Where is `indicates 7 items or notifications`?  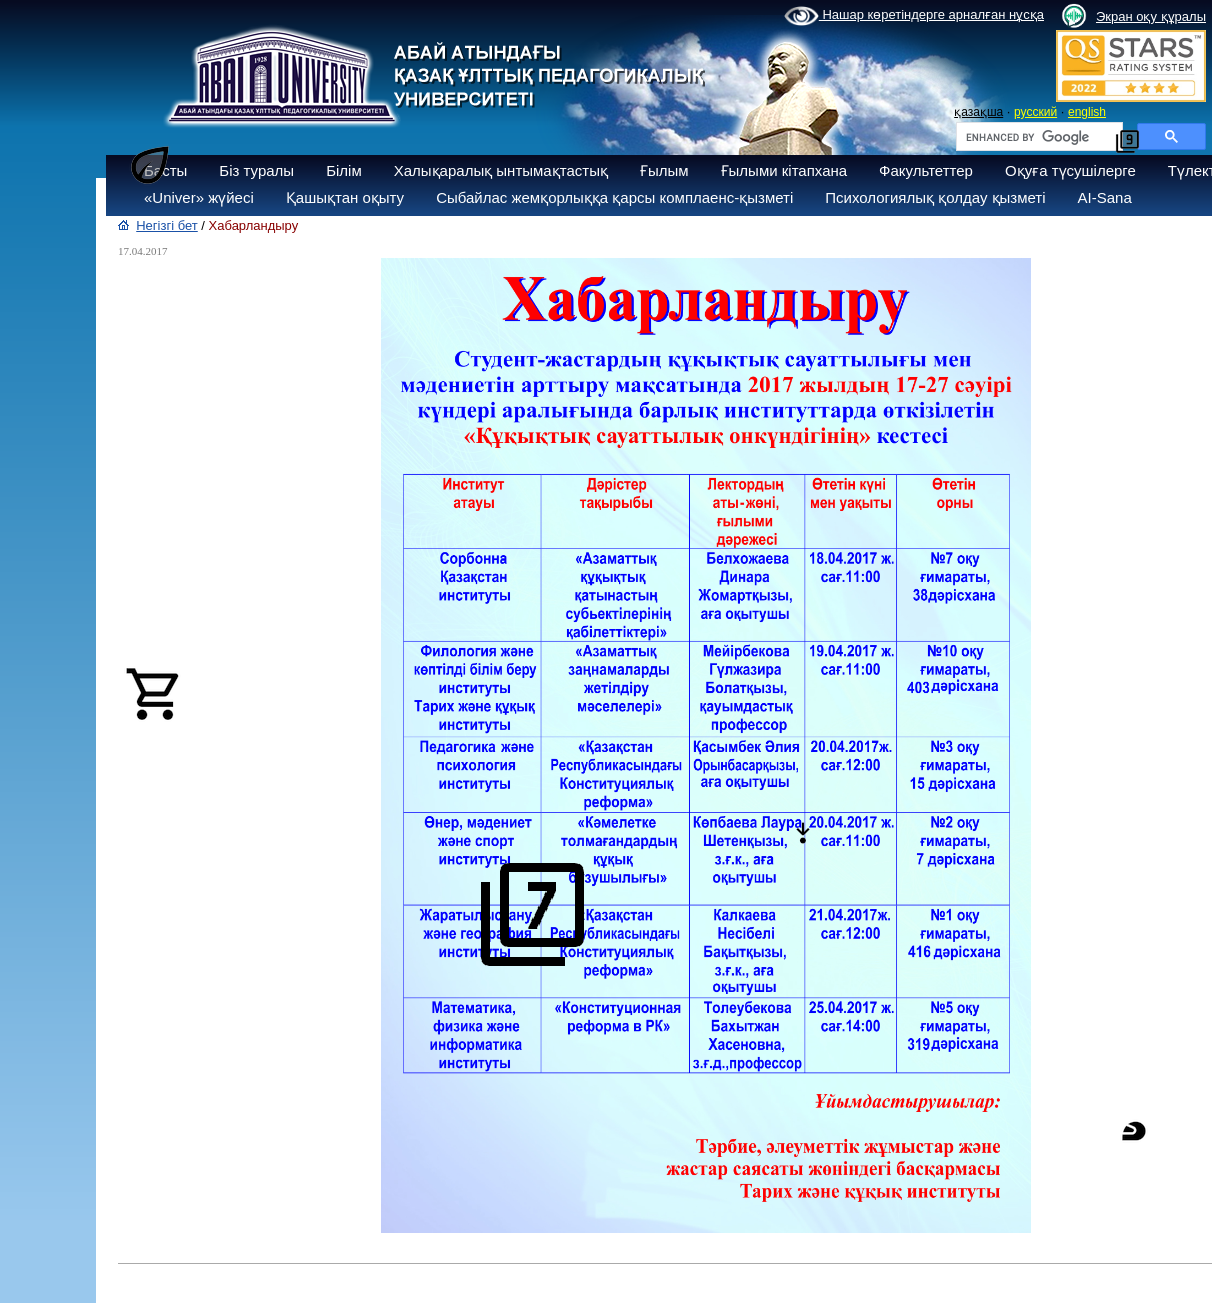
indicates 7 items or notifications is located at coordinates (532, 914).